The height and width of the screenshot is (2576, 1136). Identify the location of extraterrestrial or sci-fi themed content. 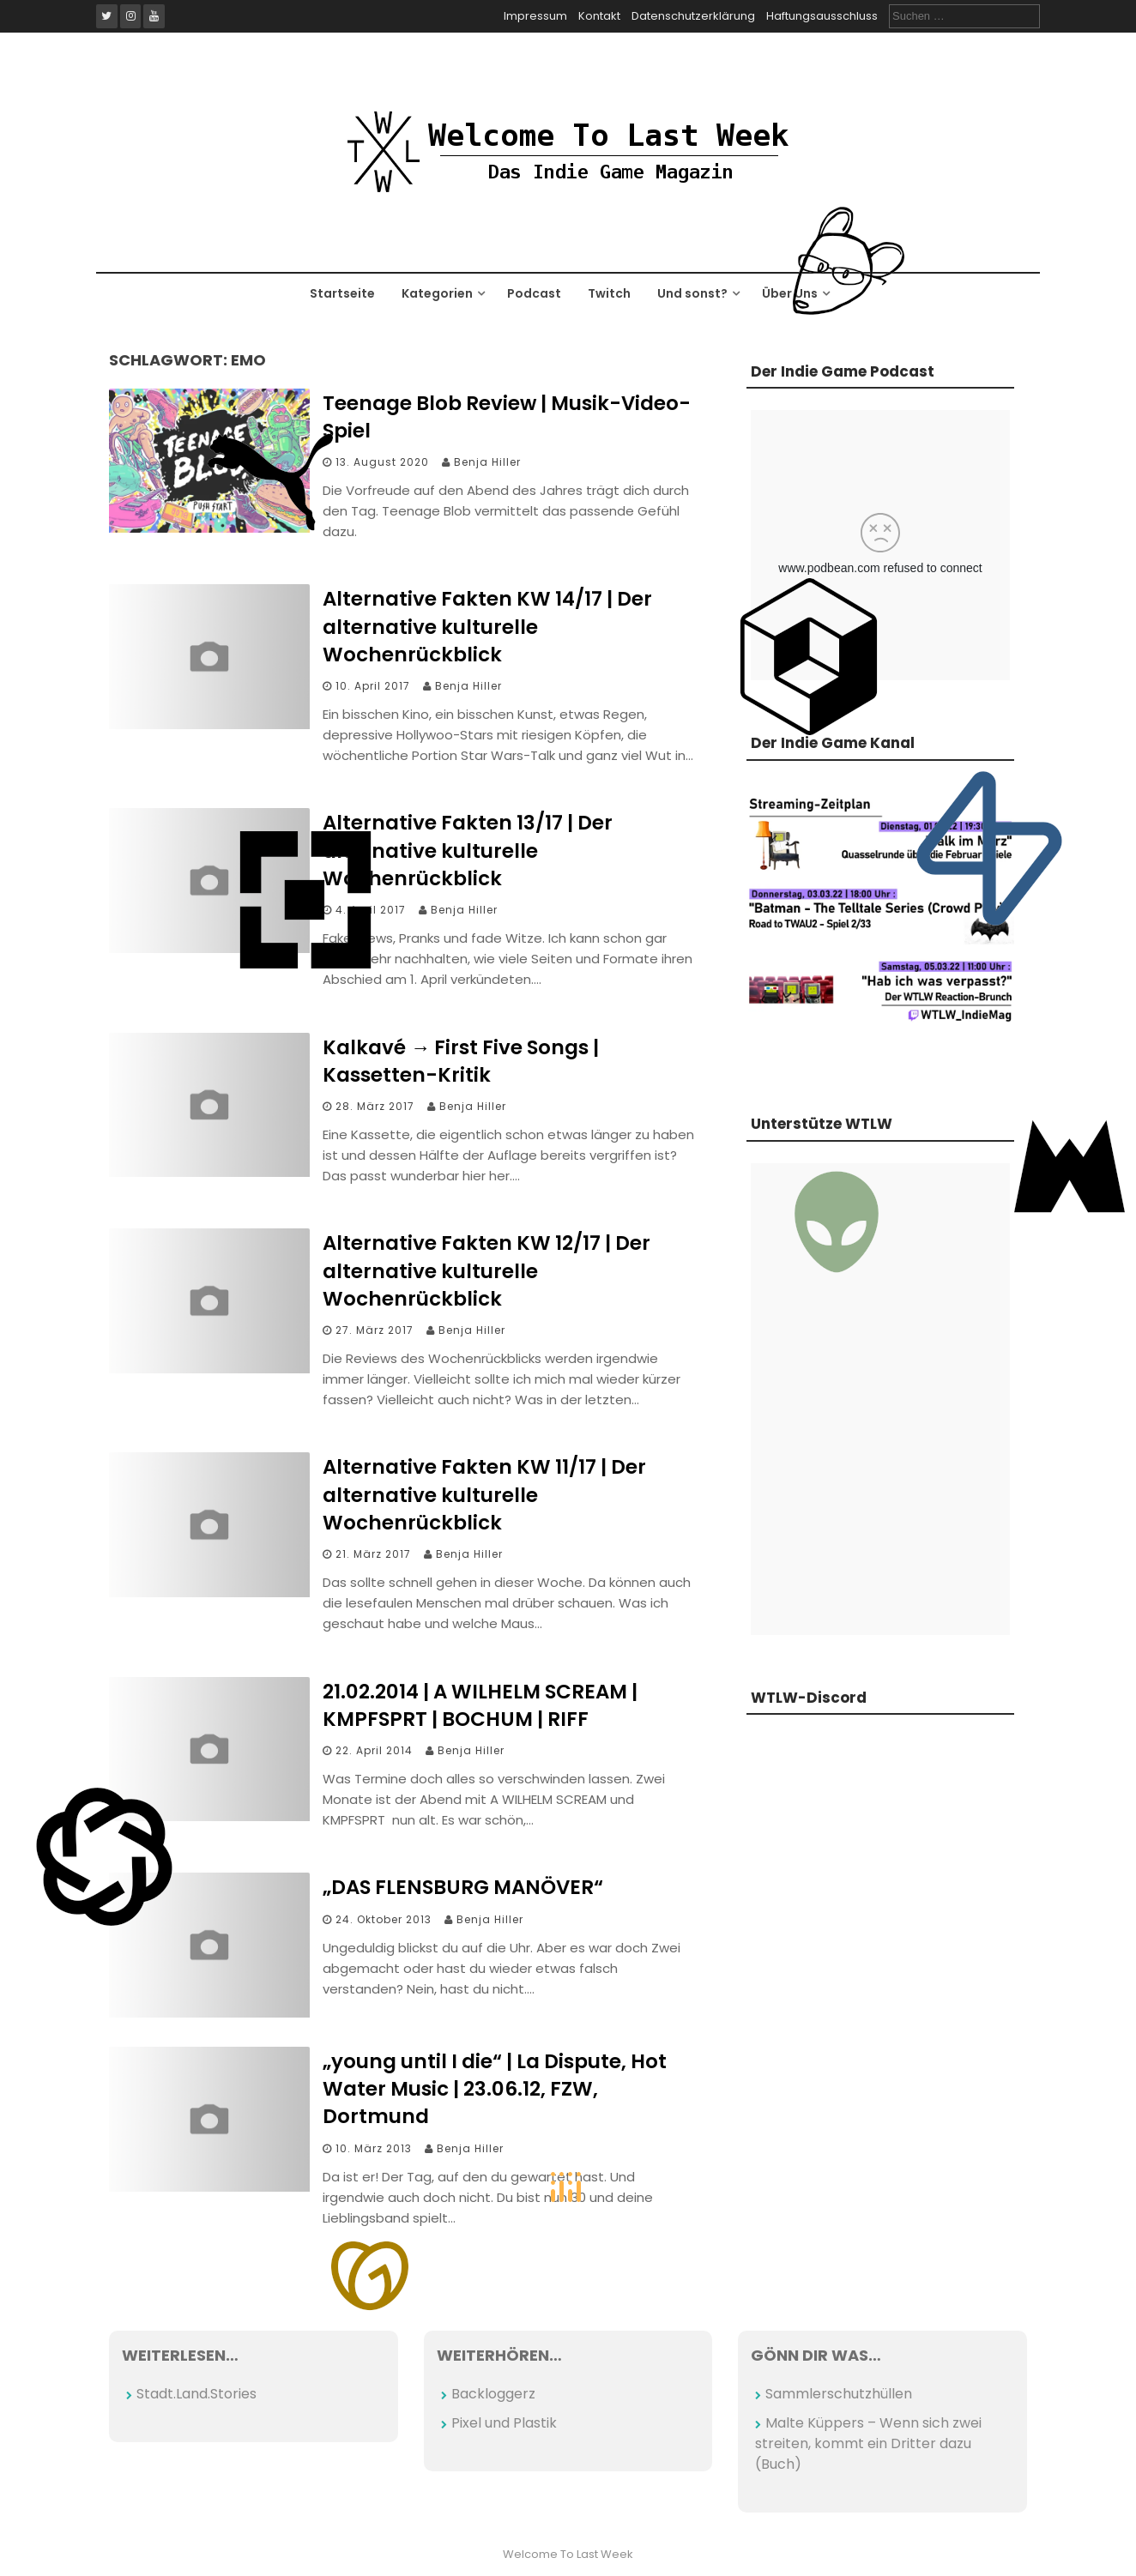
(837, 1221).